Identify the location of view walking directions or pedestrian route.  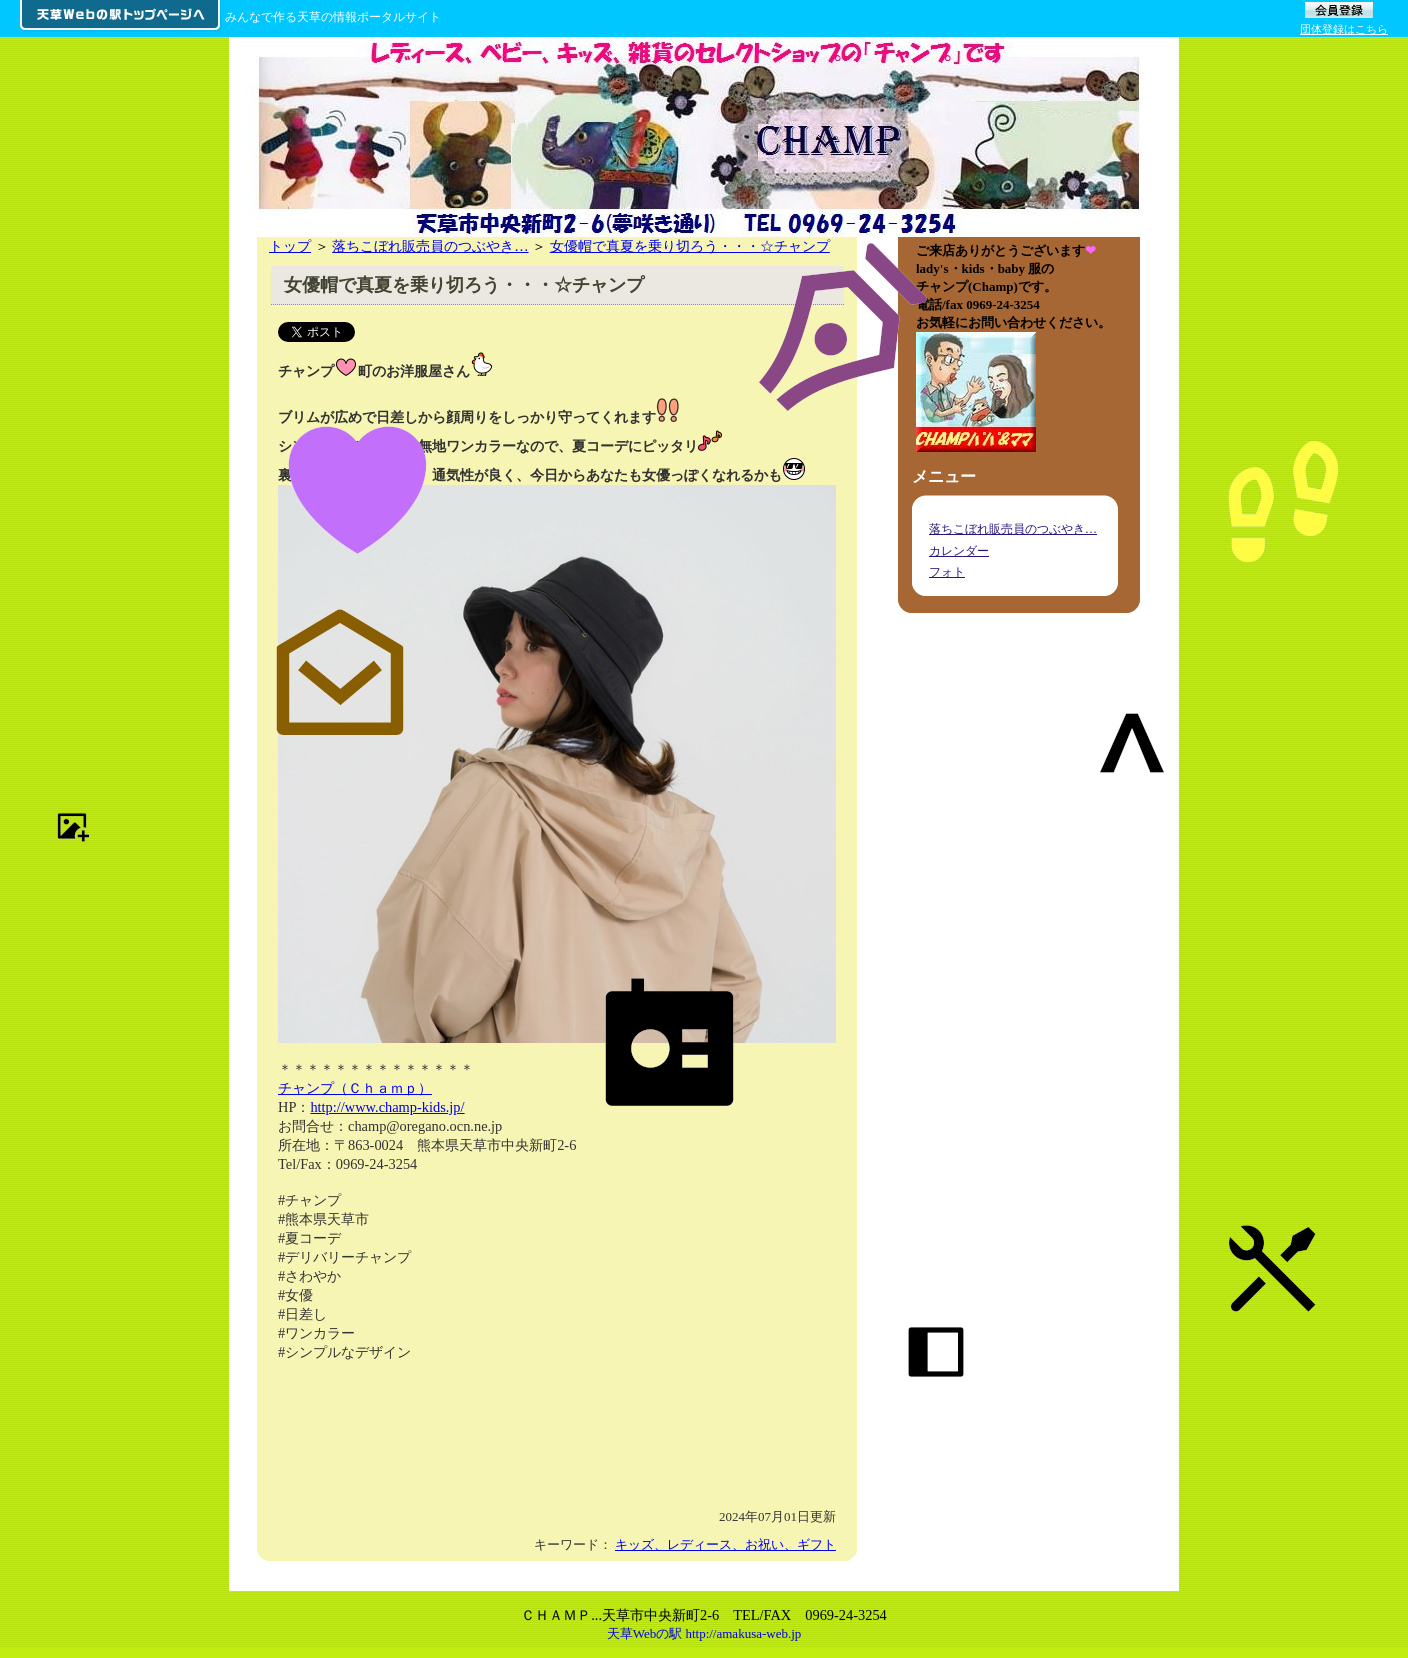
(1279, 502).